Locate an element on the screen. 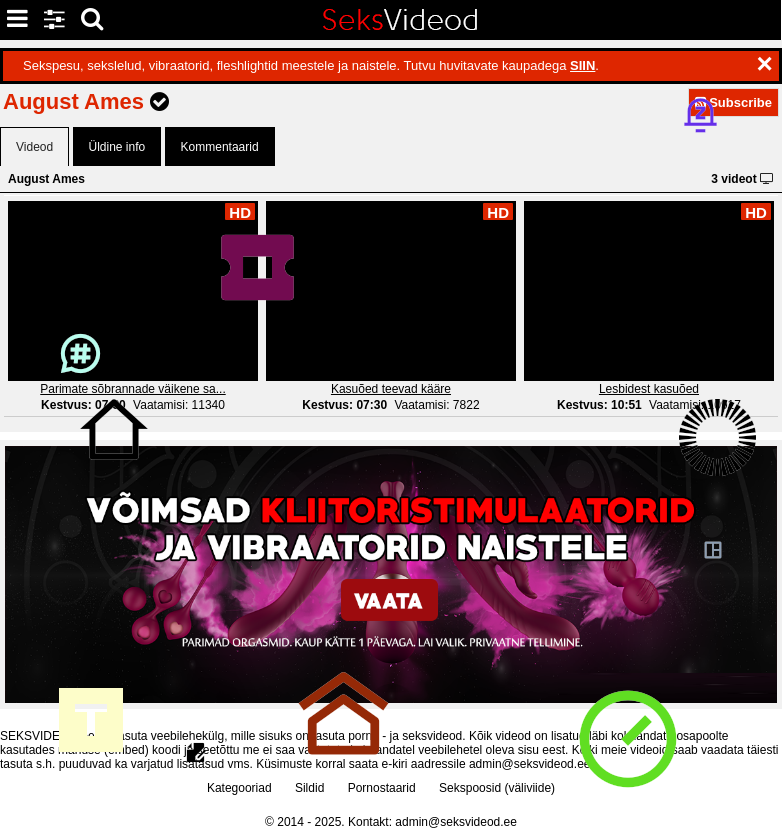 Image resolution: width=782 pixels, height=839 pixels. open telegraph publishing platform is located at coordinates (91, 720).